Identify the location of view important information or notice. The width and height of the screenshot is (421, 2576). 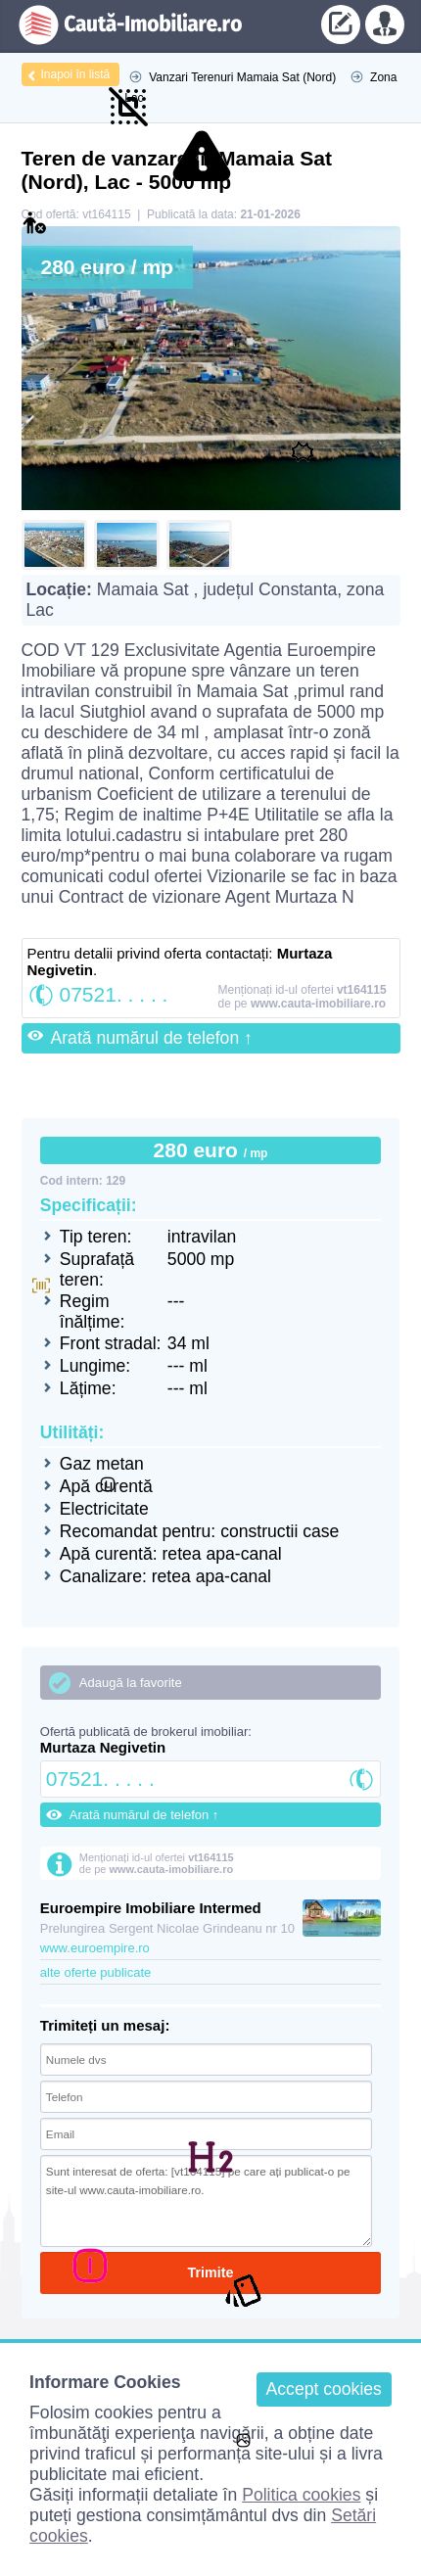
(202, 158).